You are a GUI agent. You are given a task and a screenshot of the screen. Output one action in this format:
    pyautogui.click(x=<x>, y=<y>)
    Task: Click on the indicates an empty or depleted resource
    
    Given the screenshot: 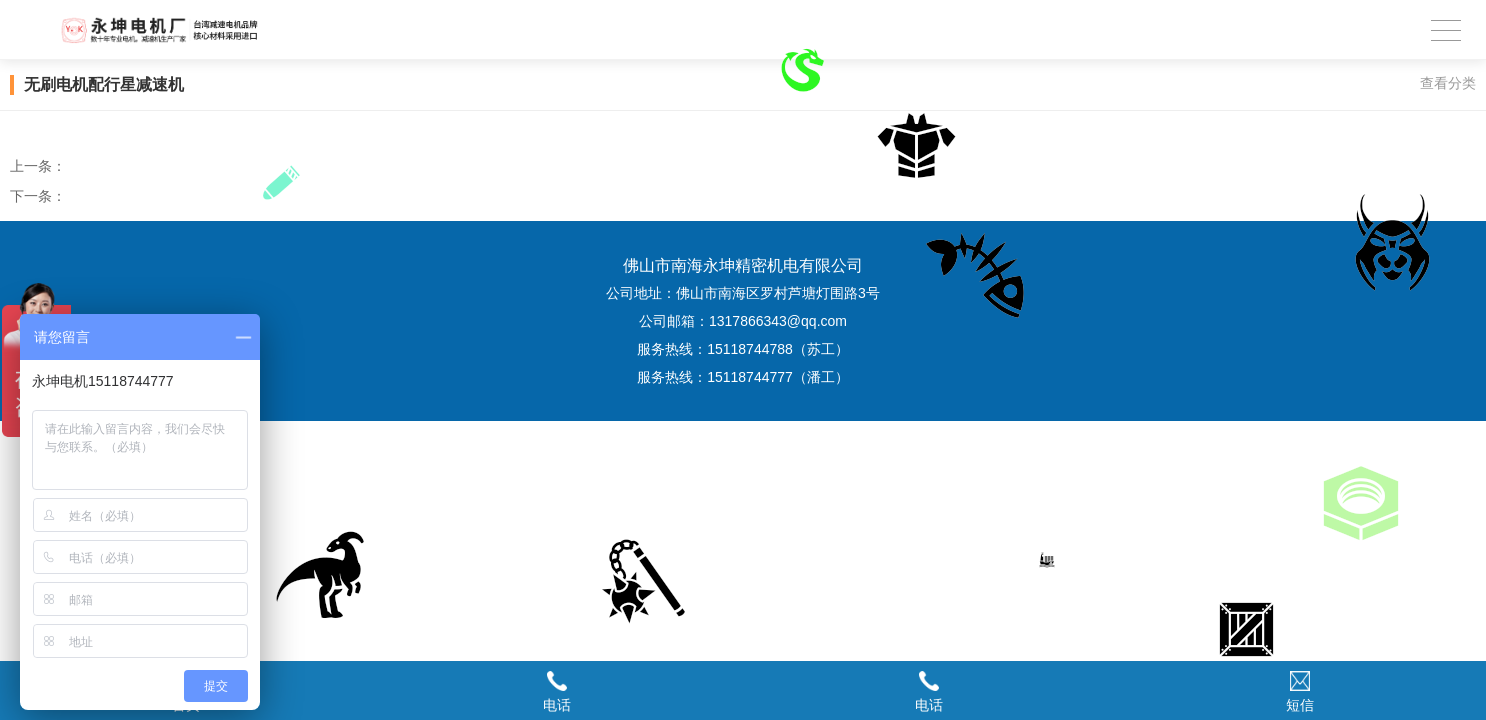 What is the action you would take?
    pyautogui.click(x=975, y=275)
    